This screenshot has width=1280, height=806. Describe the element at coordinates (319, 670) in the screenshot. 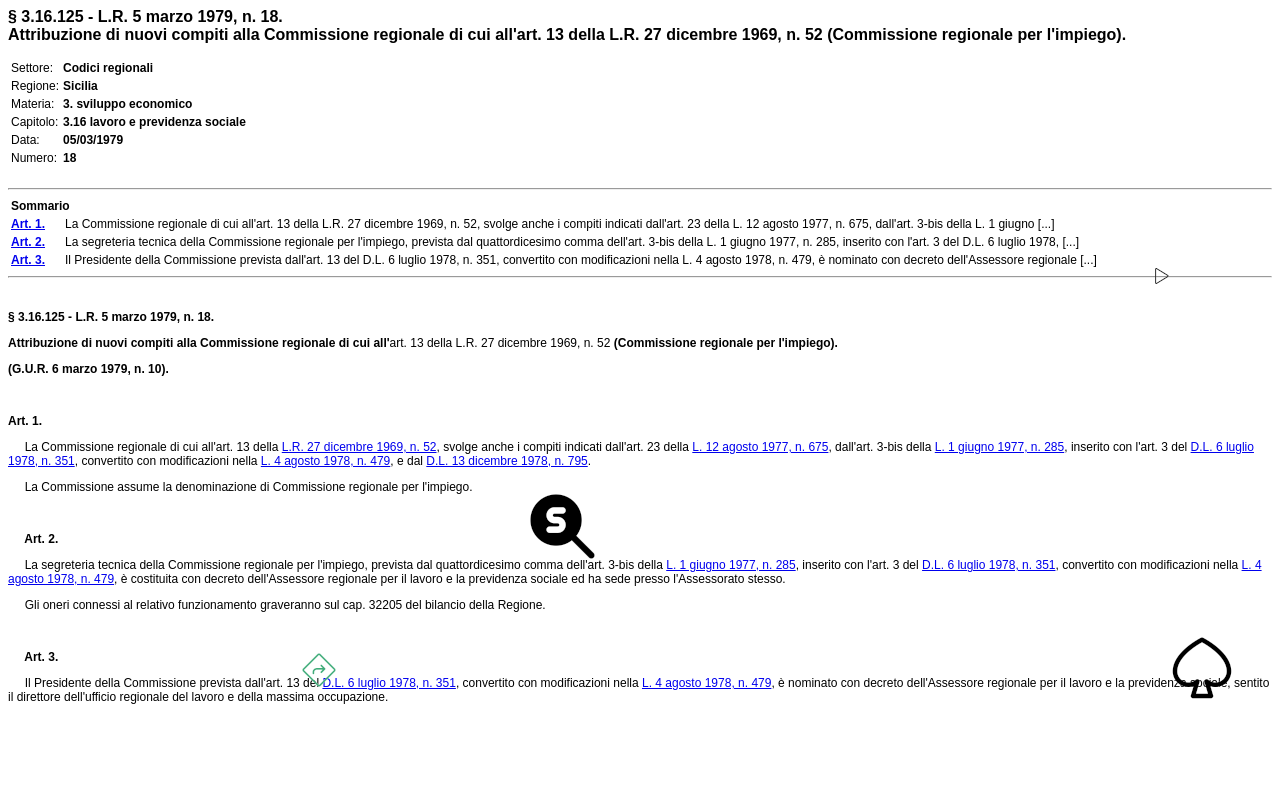

I see `indicates an upcoming turn or direction change` at that location.